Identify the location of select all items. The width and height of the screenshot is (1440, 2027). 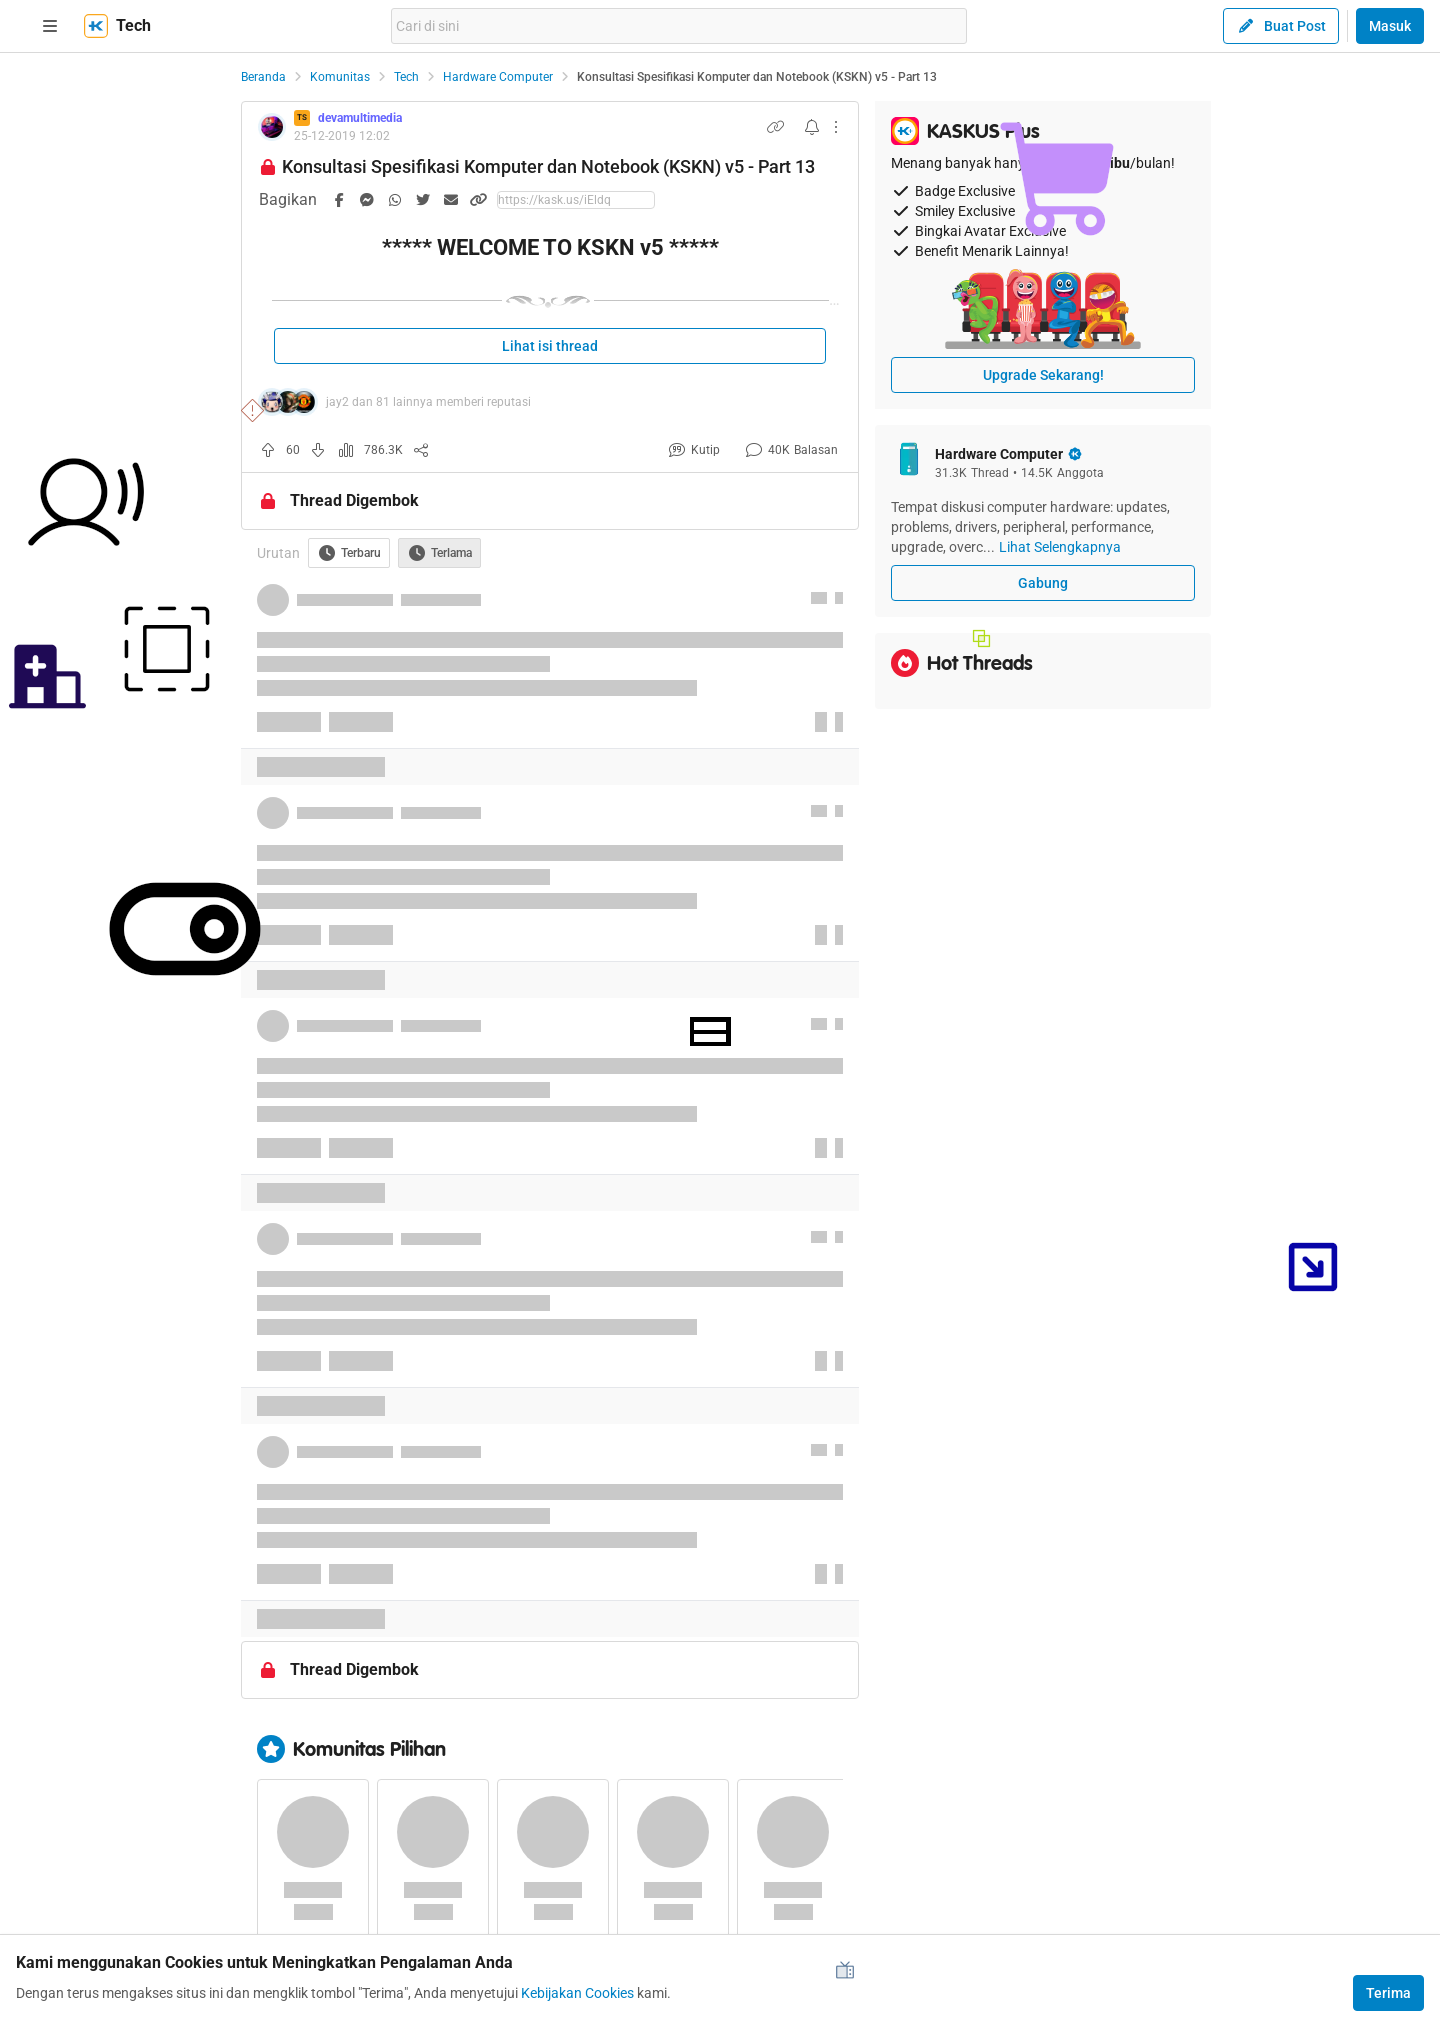
(167, 649).